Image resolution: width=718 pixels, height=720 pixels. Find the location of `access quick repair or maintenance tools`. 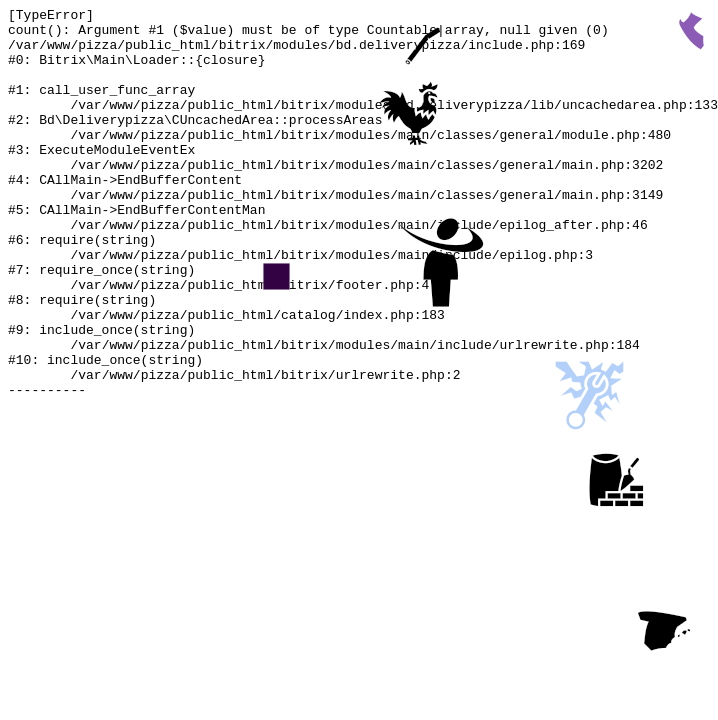

access quick repair or maintenance tools is located at coordinates (589, 395).